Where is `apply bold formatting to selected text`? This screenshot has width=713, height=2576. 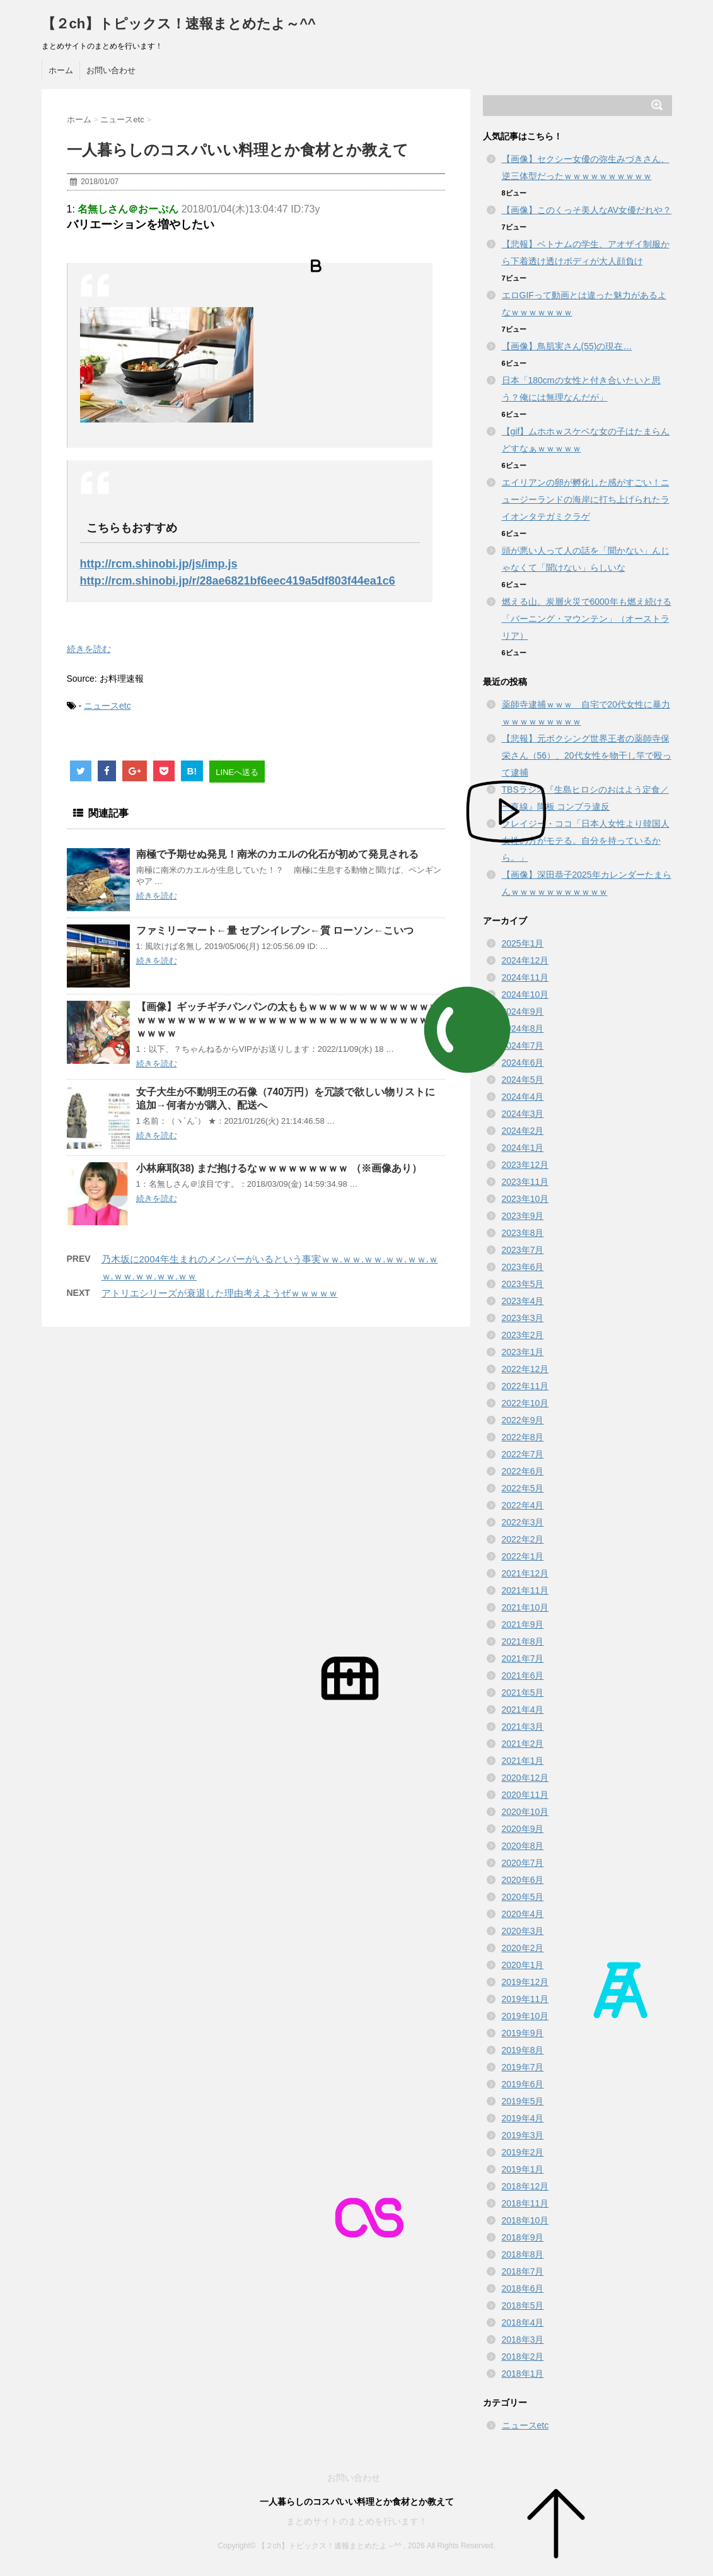
apply bold formatting to selected text is located at coordinates (316, 265).